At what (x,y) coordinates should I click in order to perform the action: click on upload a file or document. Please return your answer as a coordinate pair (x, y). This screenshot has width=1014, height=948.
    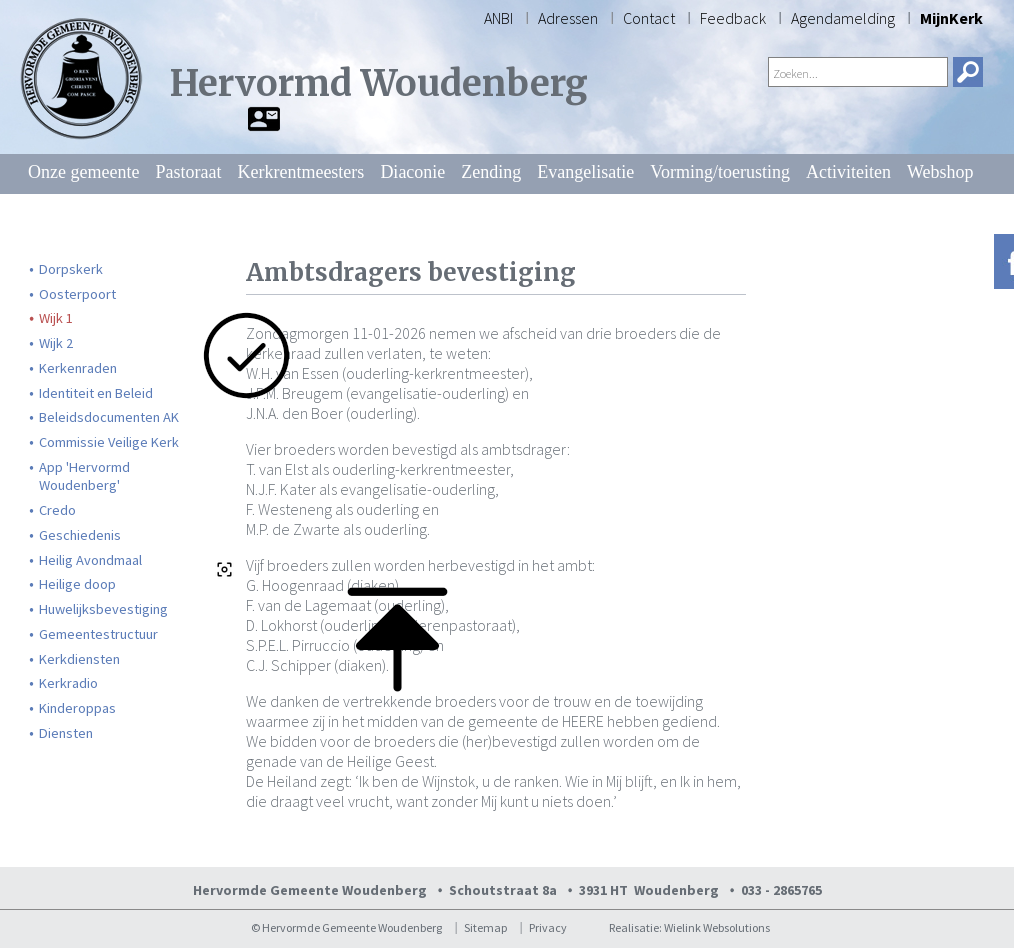
    Looking at the image, I should click on (397, 637).